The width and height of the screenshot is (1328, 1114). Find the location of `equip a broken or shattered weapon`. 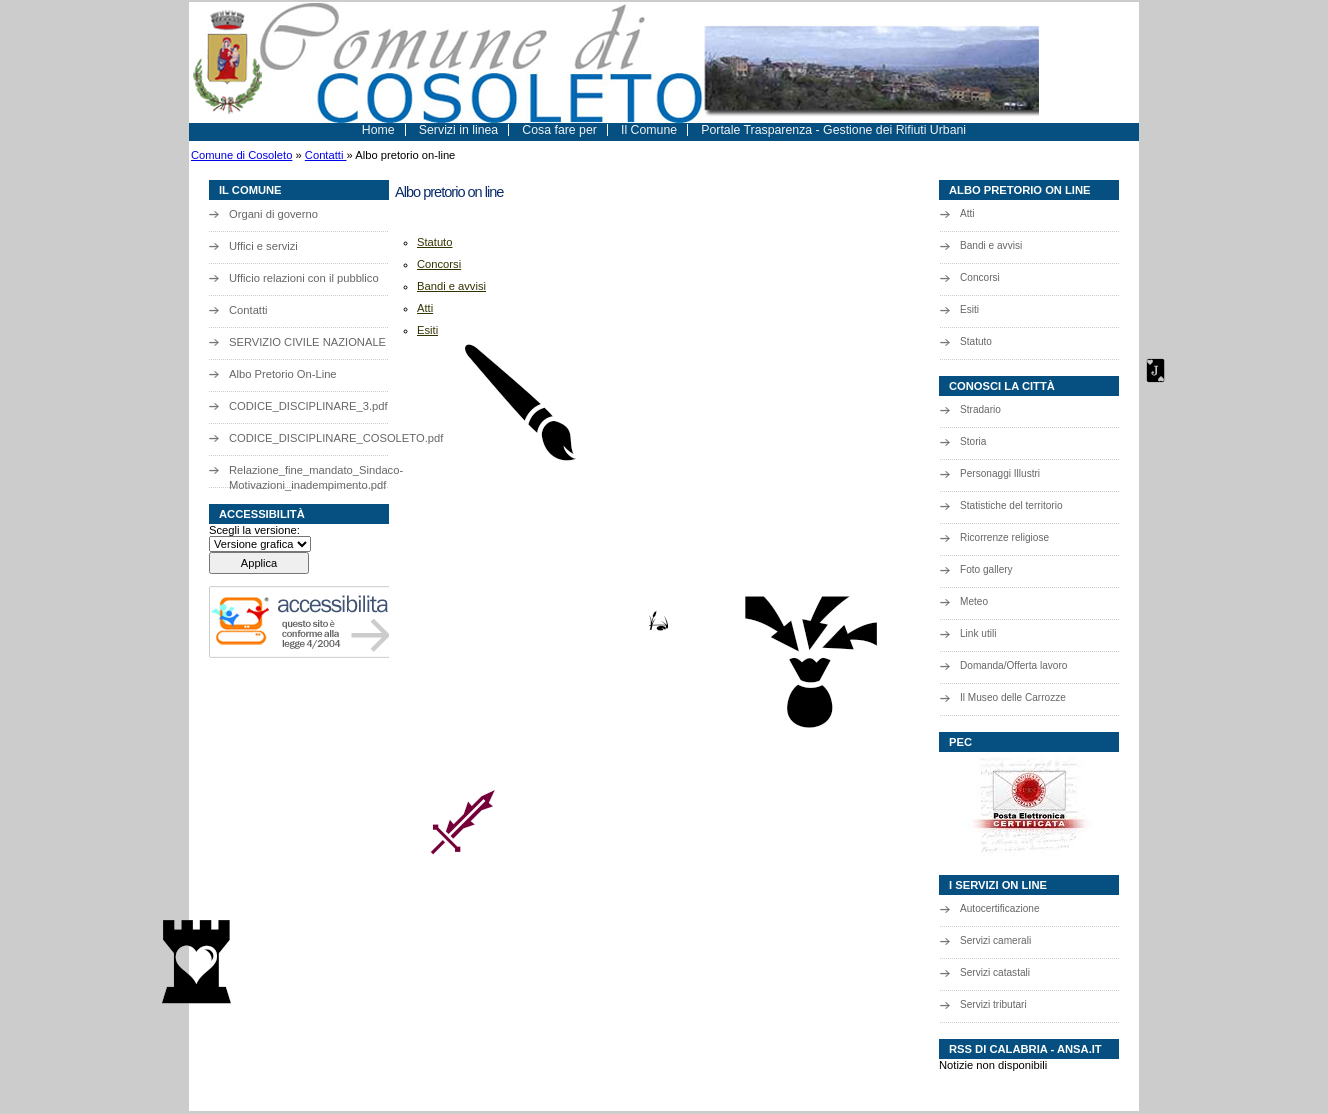

equip a broken or shattered weapon is located at coordinates (462, 823).